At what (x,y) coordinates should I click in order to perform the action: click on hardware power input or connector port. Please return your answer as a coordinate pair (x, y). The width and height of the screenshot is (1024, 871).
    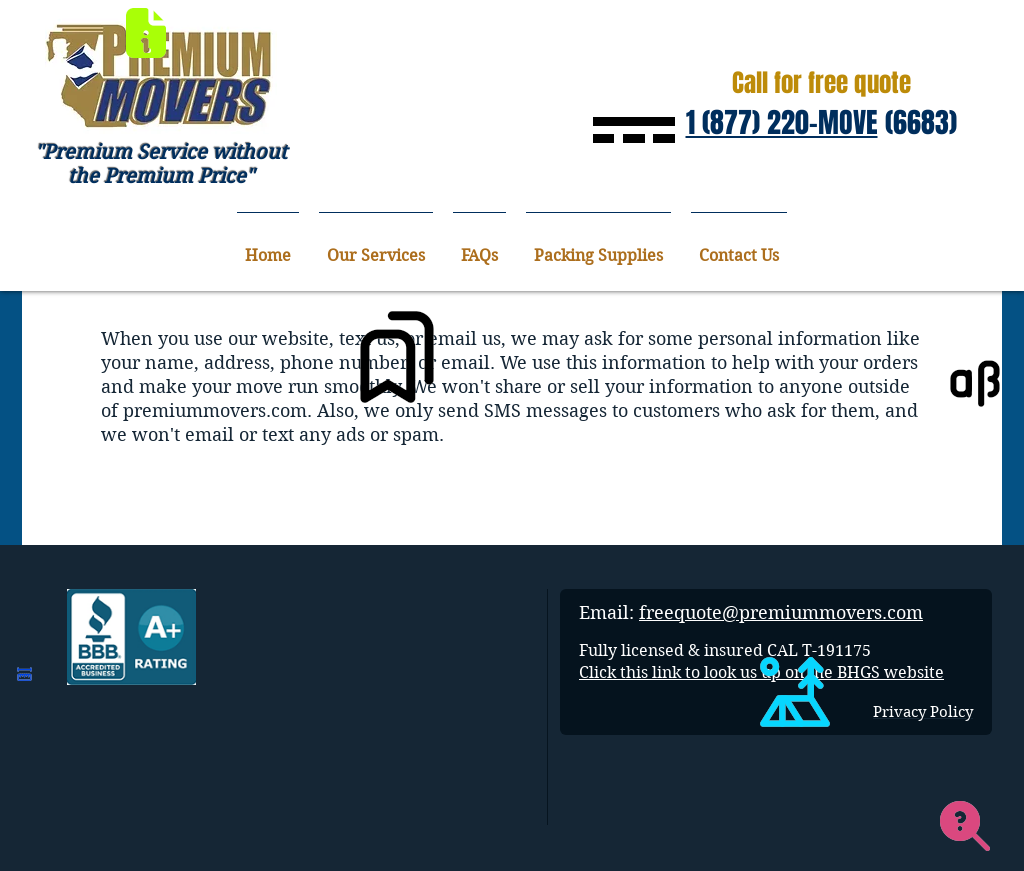
    Looking at the image, I should click on (636, 130).